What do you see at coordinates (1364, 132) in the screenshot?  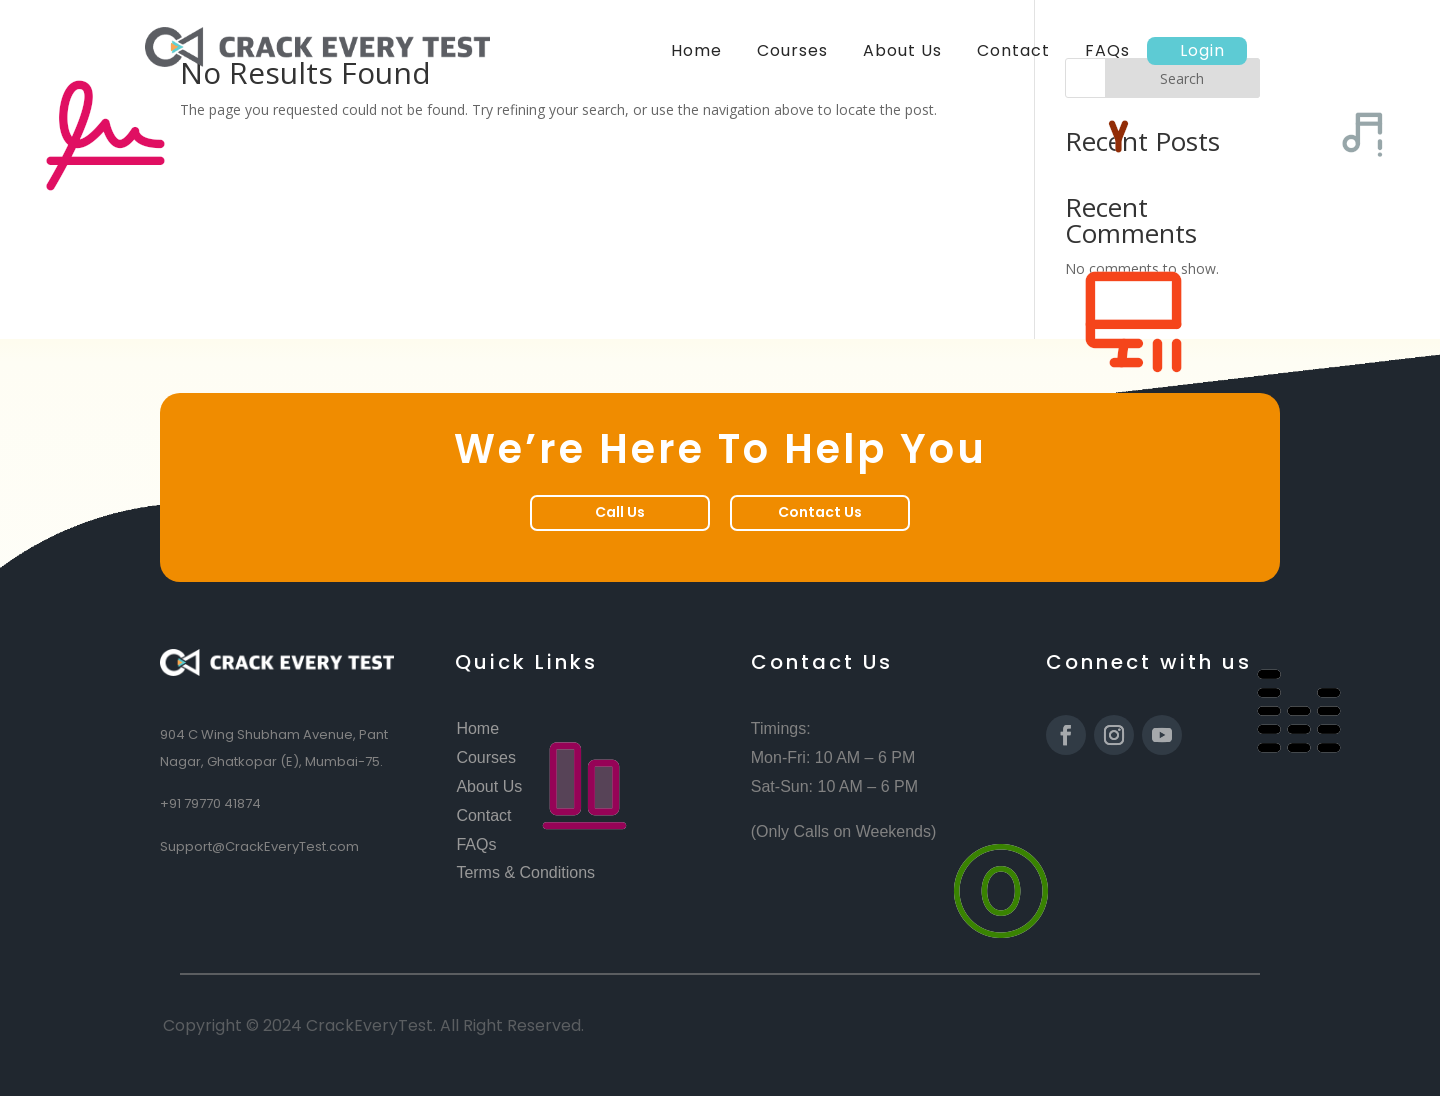 I see `music playback error or issue` at bounding box center [1364, 132].